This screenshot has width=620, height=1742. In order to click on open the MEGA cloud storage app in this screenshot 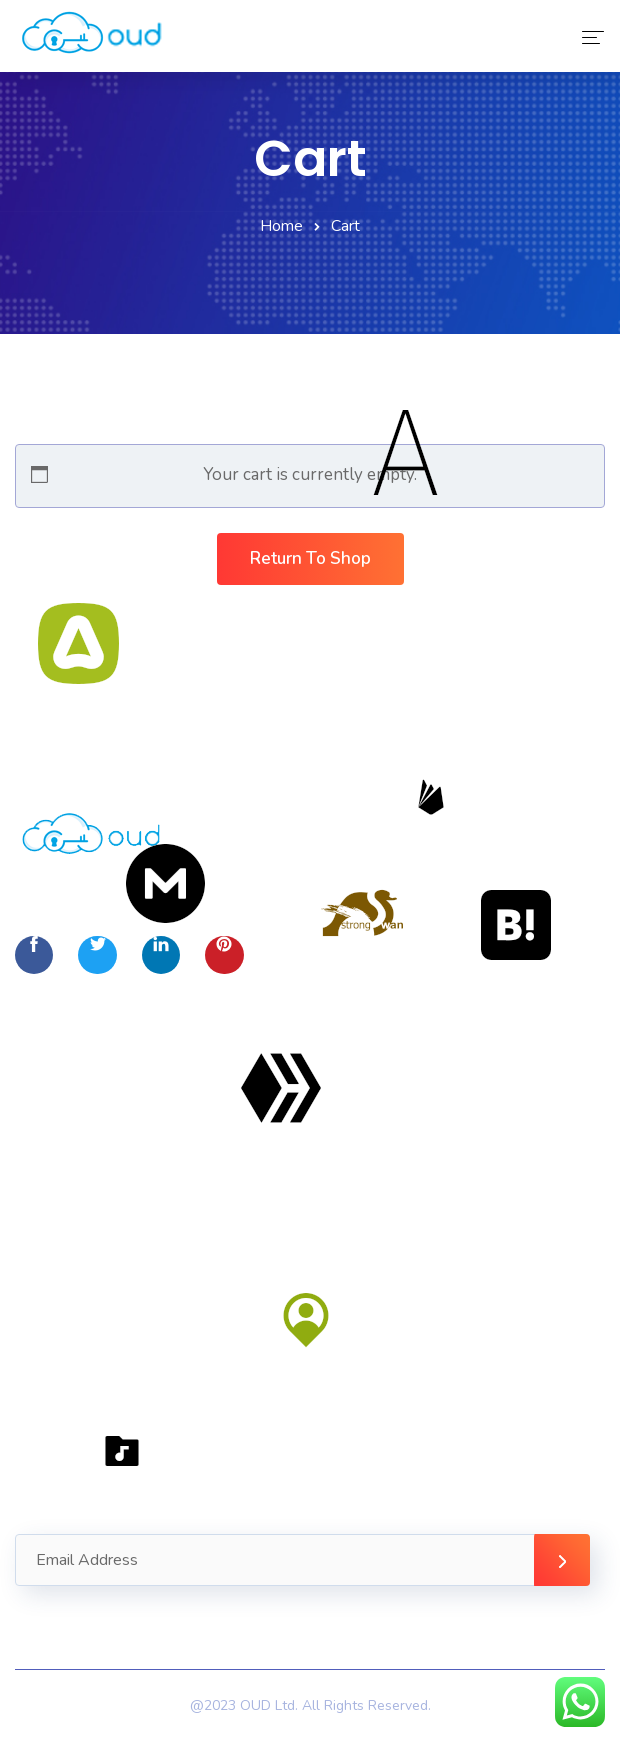, I will do `click(165, 883)`.